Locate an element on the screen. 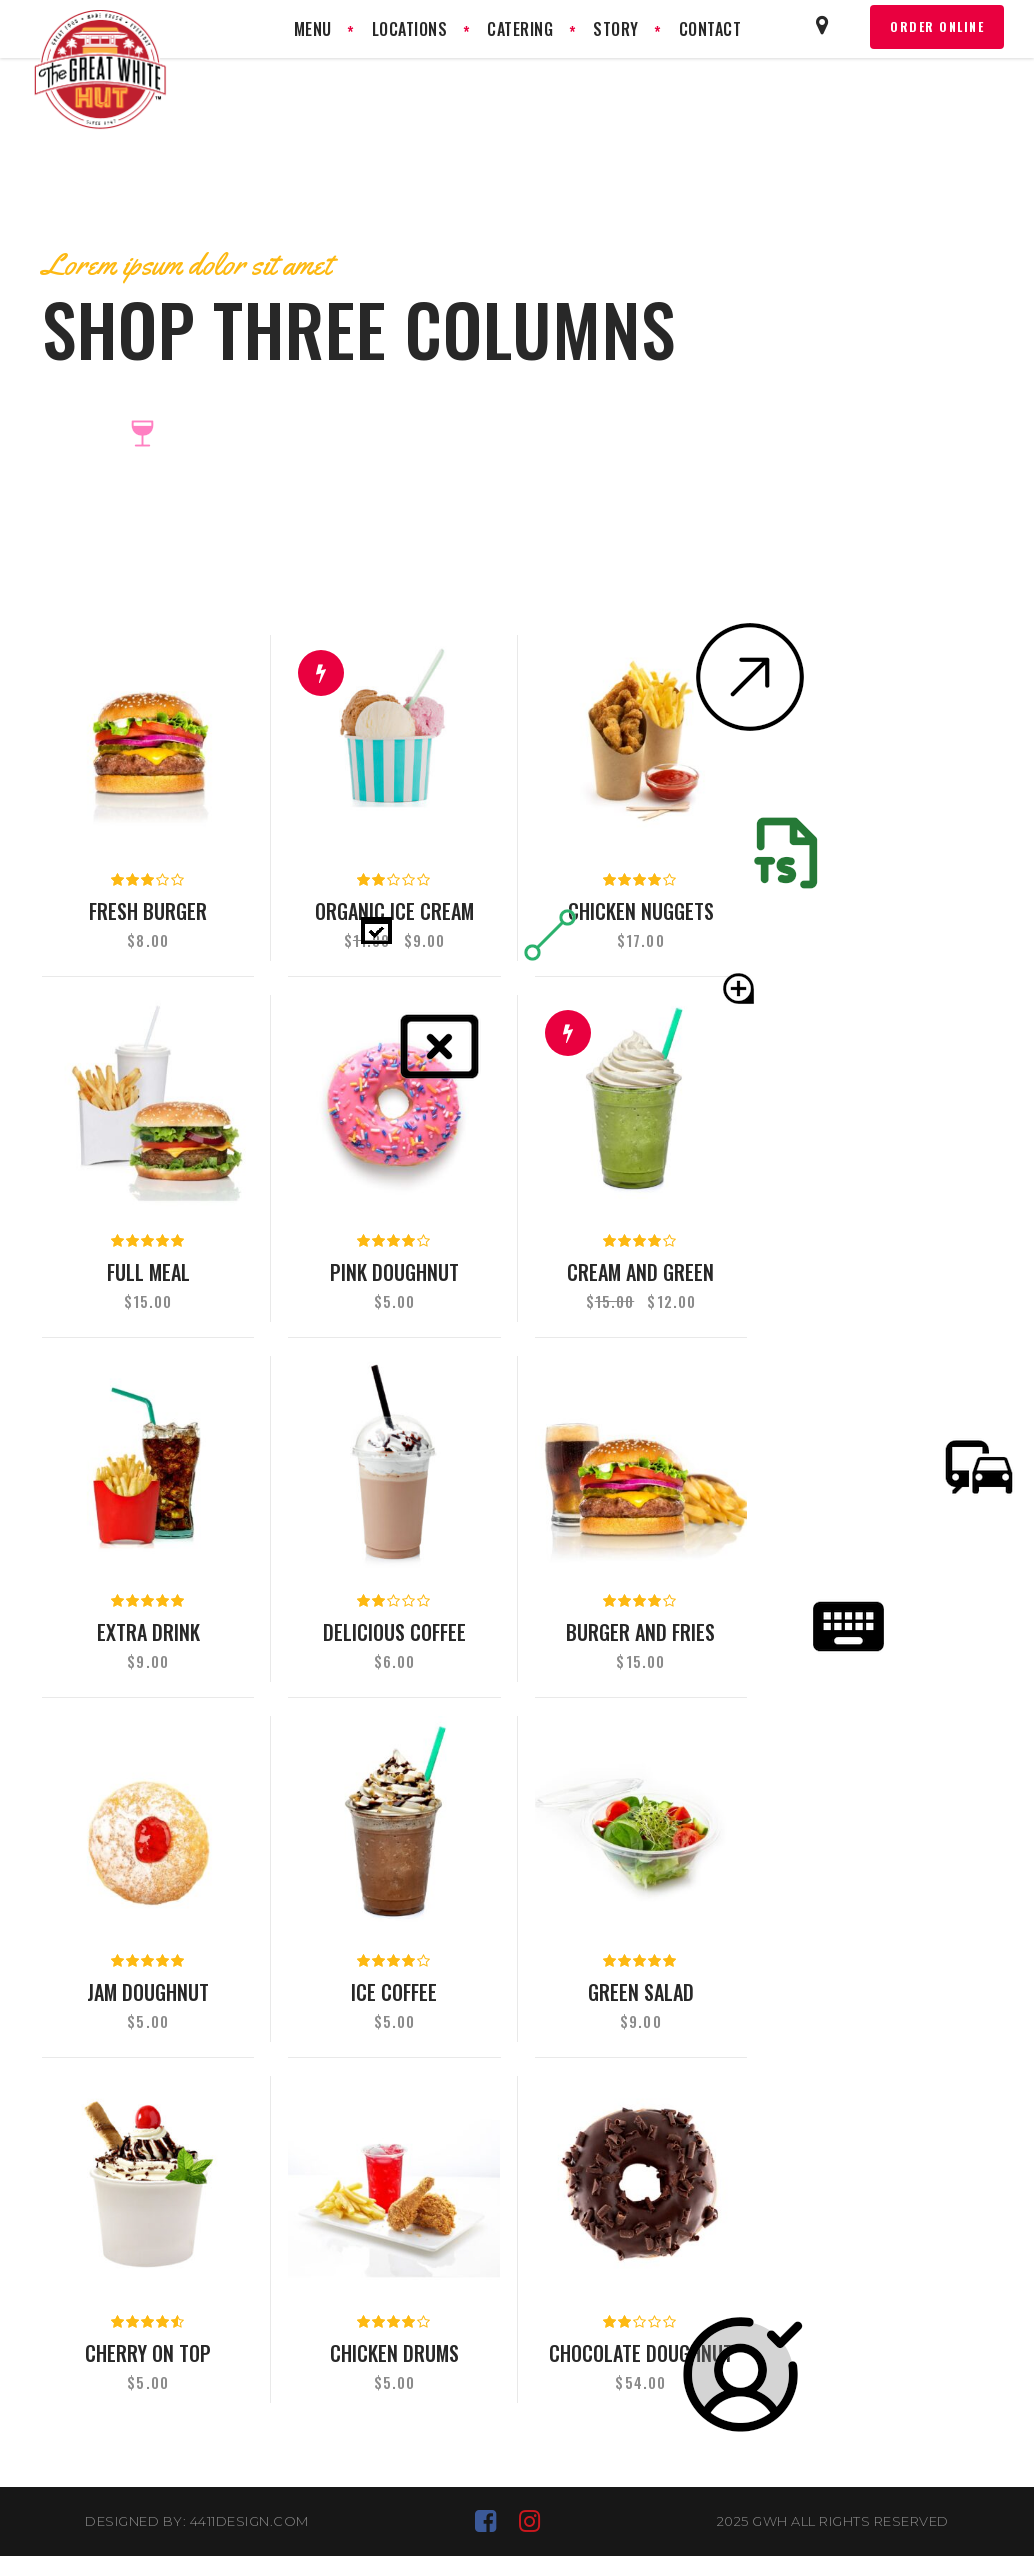 This screenshot has width=1034, height=2556. view commute options and routes is located at coordinates (979, 1467).